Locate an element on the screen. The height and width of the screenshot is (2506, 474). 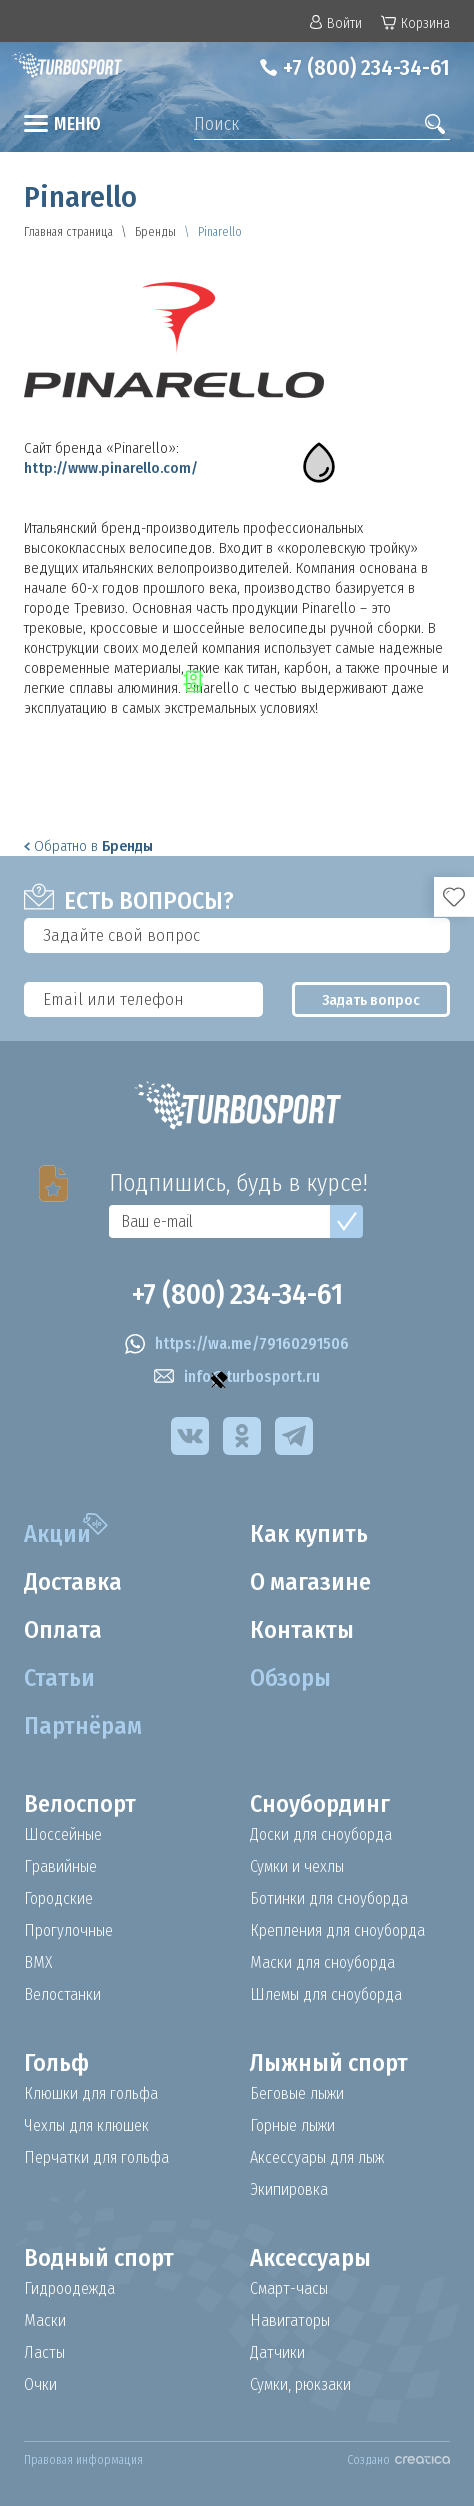
adjust humidity or water settings is located at coordinates (319, 464).